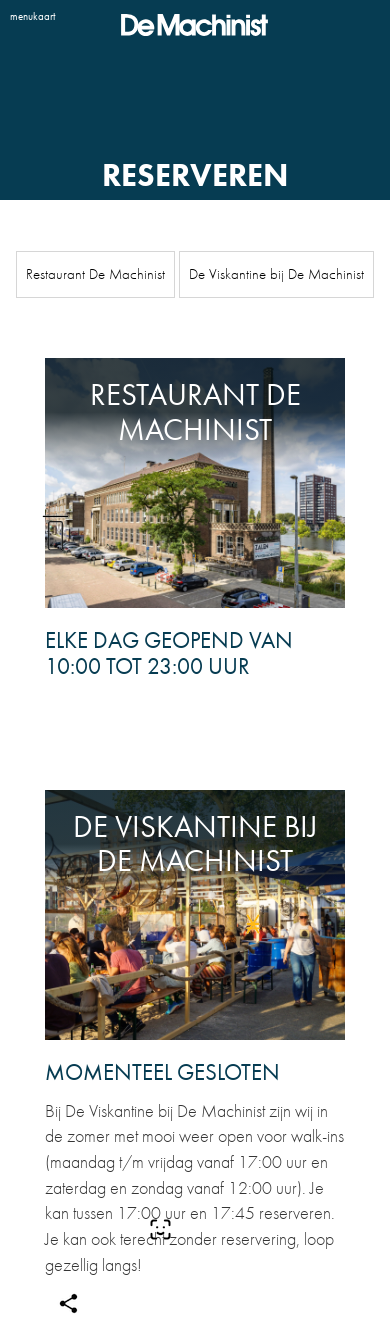  What do you see at coordinates (68, 1303) in the screenshot?
I see `share this content with others` at bounding box center [68, 1303].